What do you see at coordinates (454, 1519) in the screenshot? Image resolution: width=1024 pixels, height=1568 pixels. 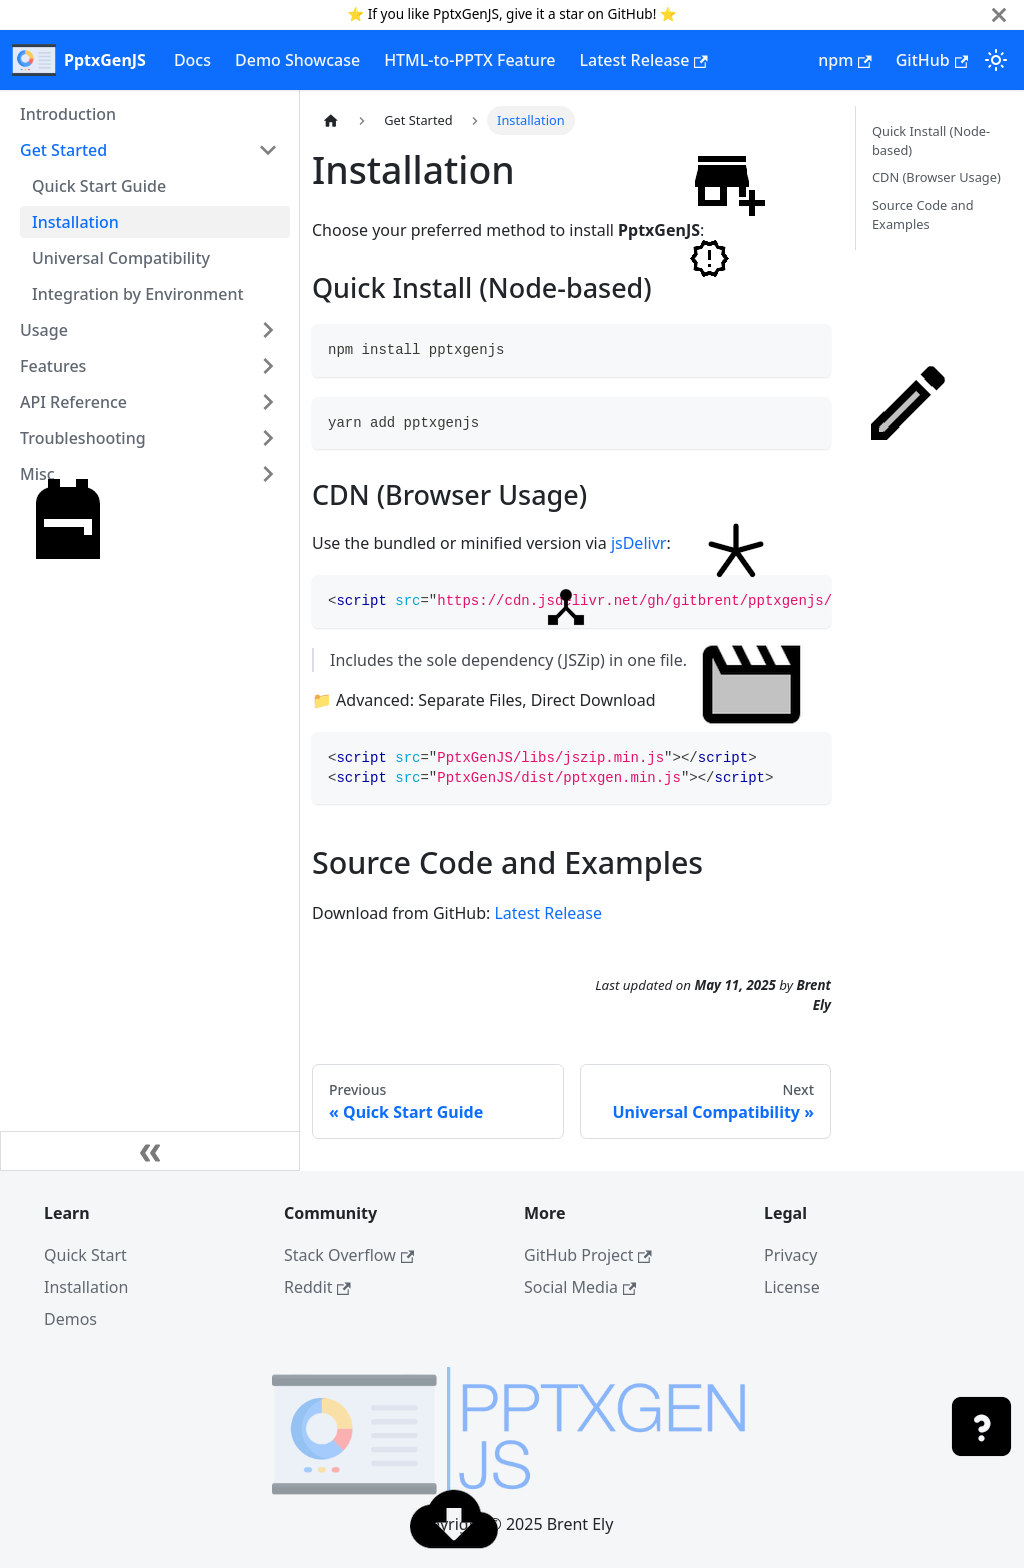 I see `download file from cloud storage` at bounding box center [454, 1519].